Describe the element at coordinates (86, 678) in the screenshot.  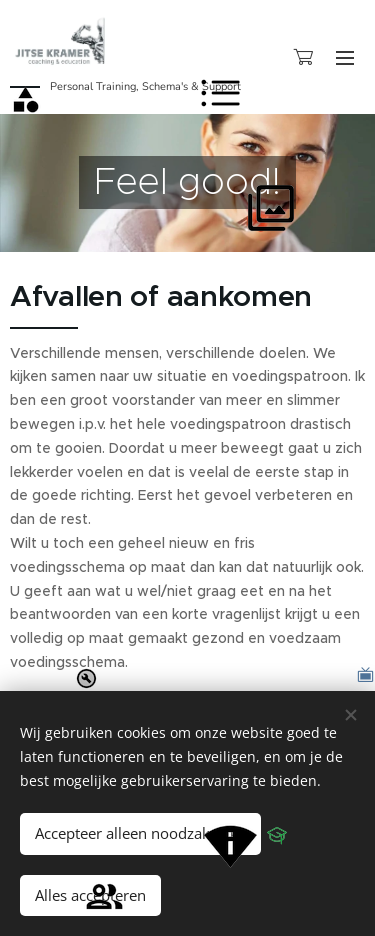
I see `access settings or configuration options` at that location.